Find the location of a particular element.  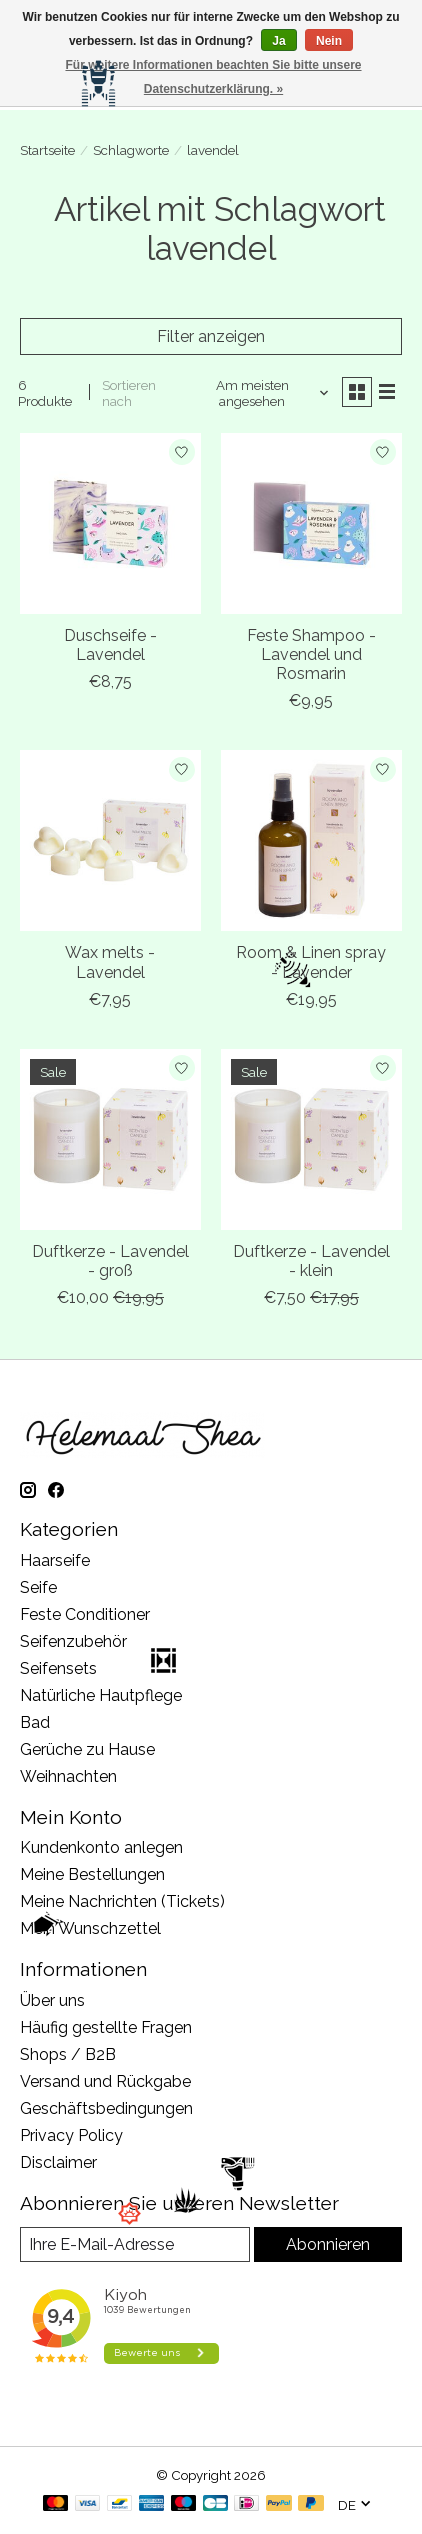

decorative badge or achievement icon is located at coordinates (129, 2213).